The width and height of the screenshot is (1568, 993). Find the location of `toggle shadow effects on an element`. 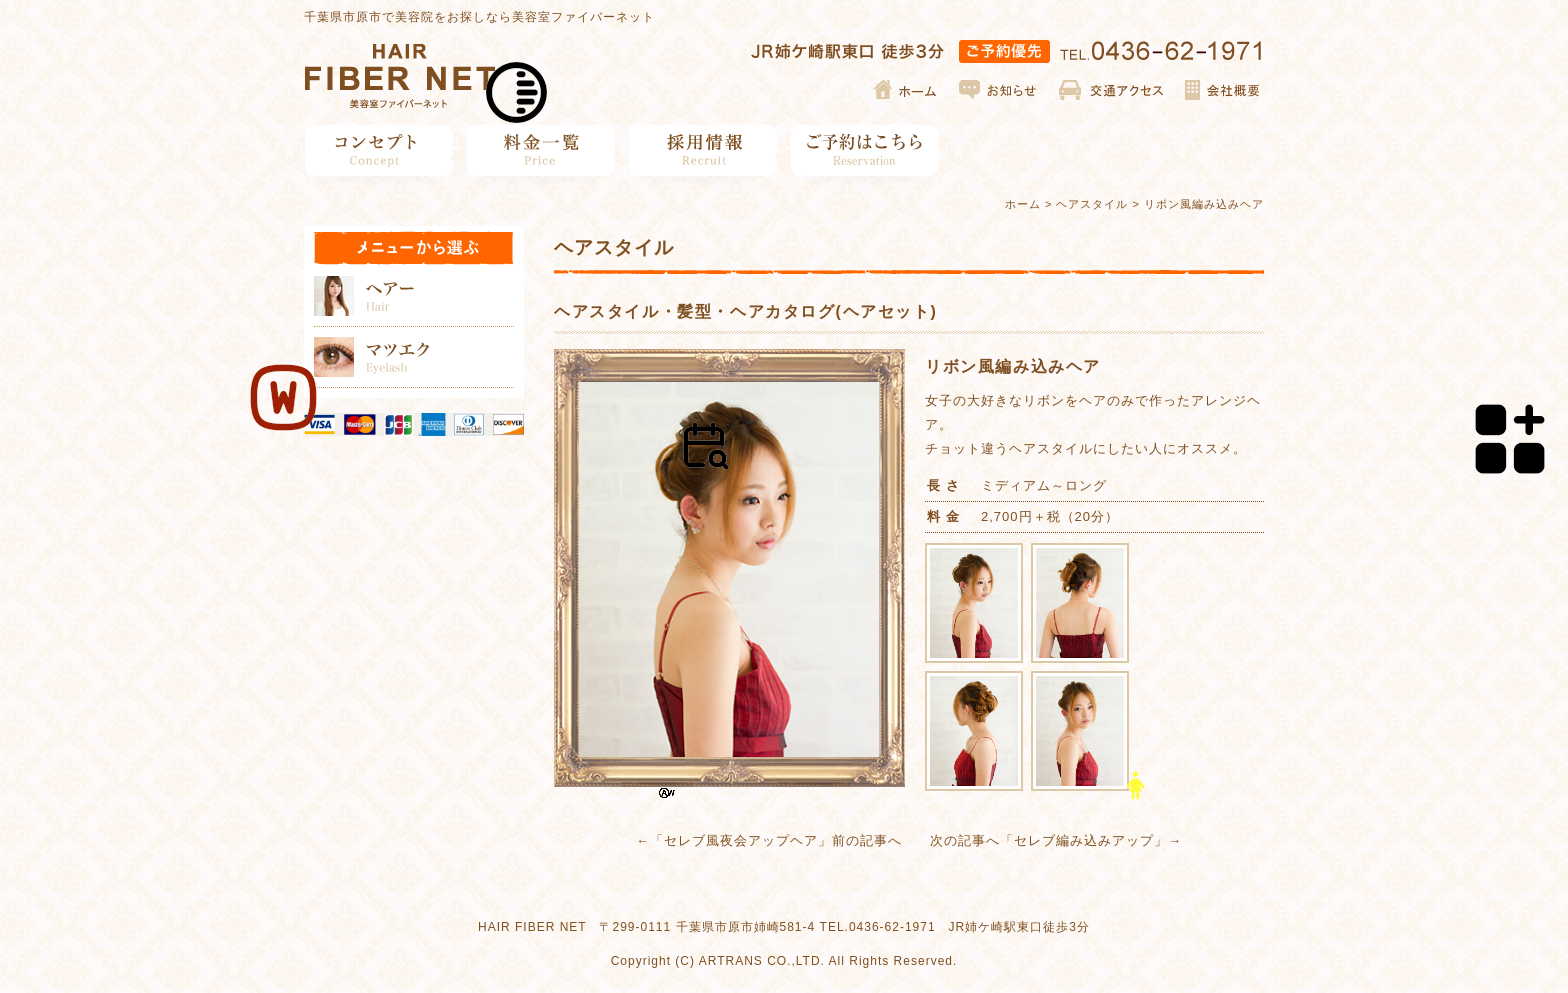

toggle shadow effects on an element is located at coordinates (516, 92).